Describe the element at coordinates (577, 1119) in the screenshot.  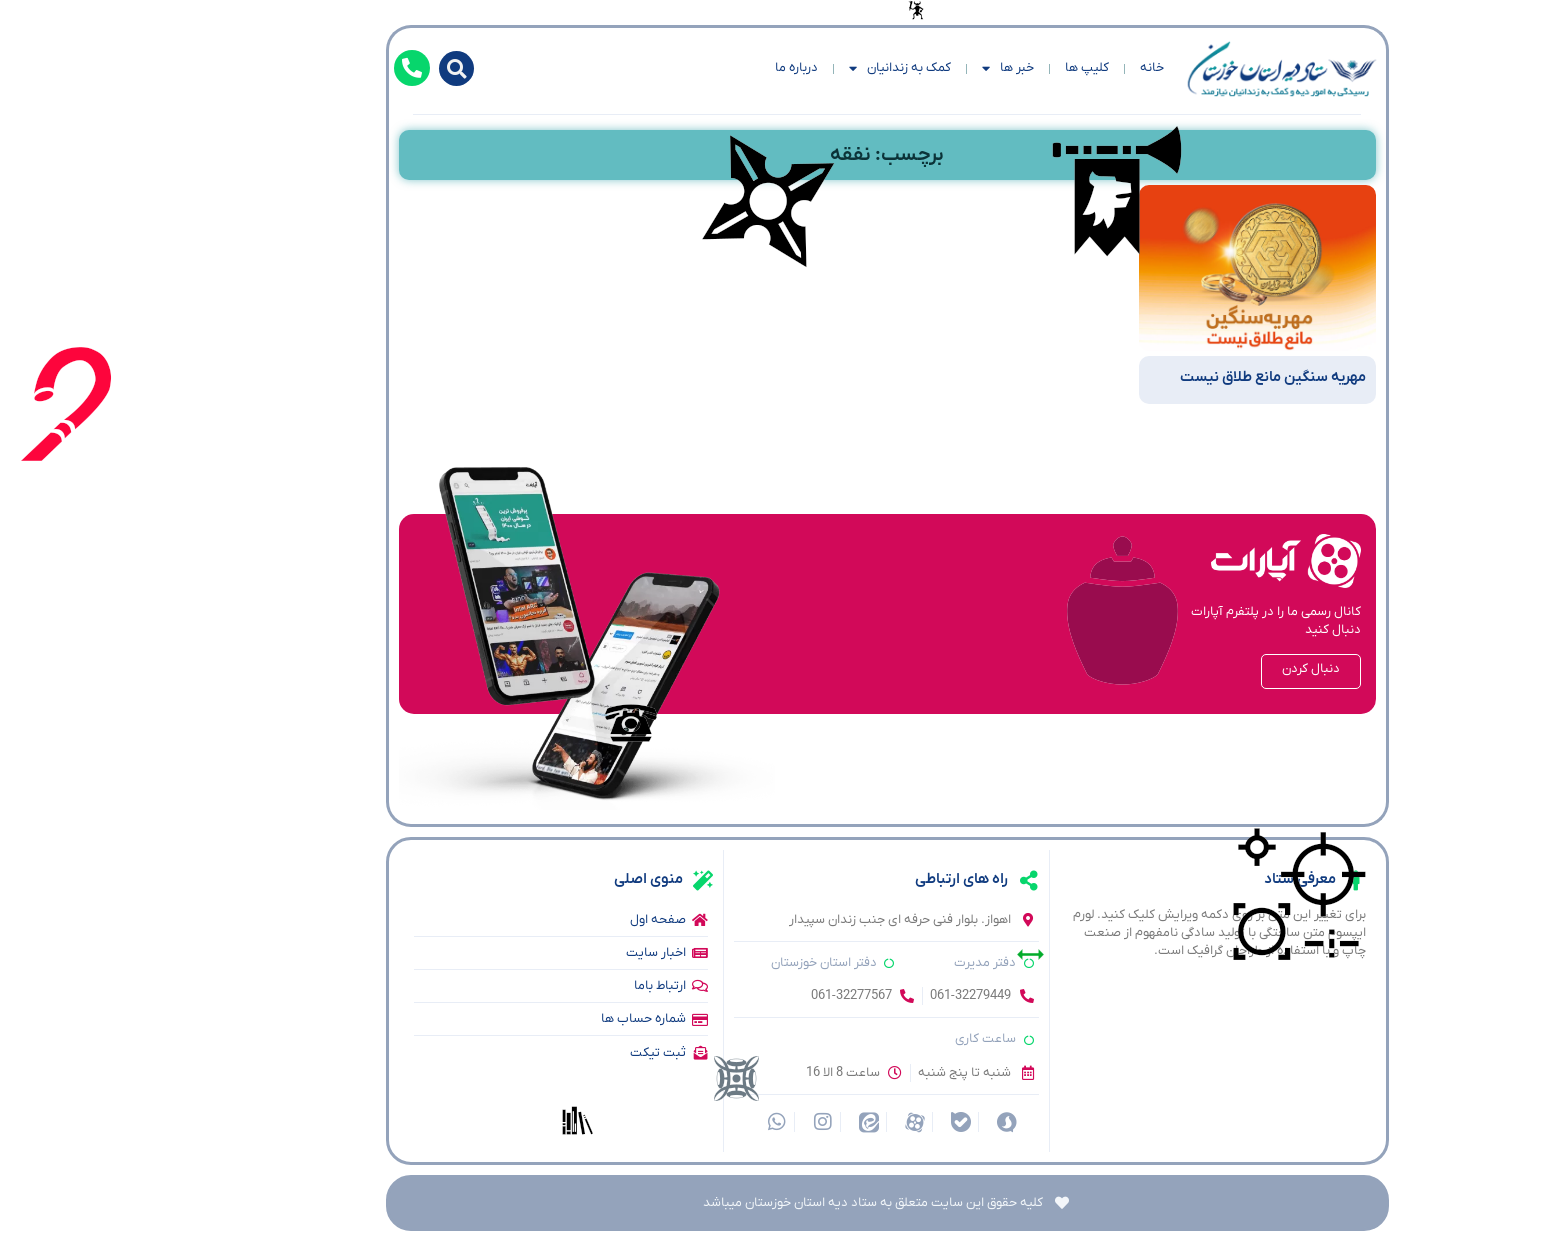
I see `access your library or book collection` at that location.